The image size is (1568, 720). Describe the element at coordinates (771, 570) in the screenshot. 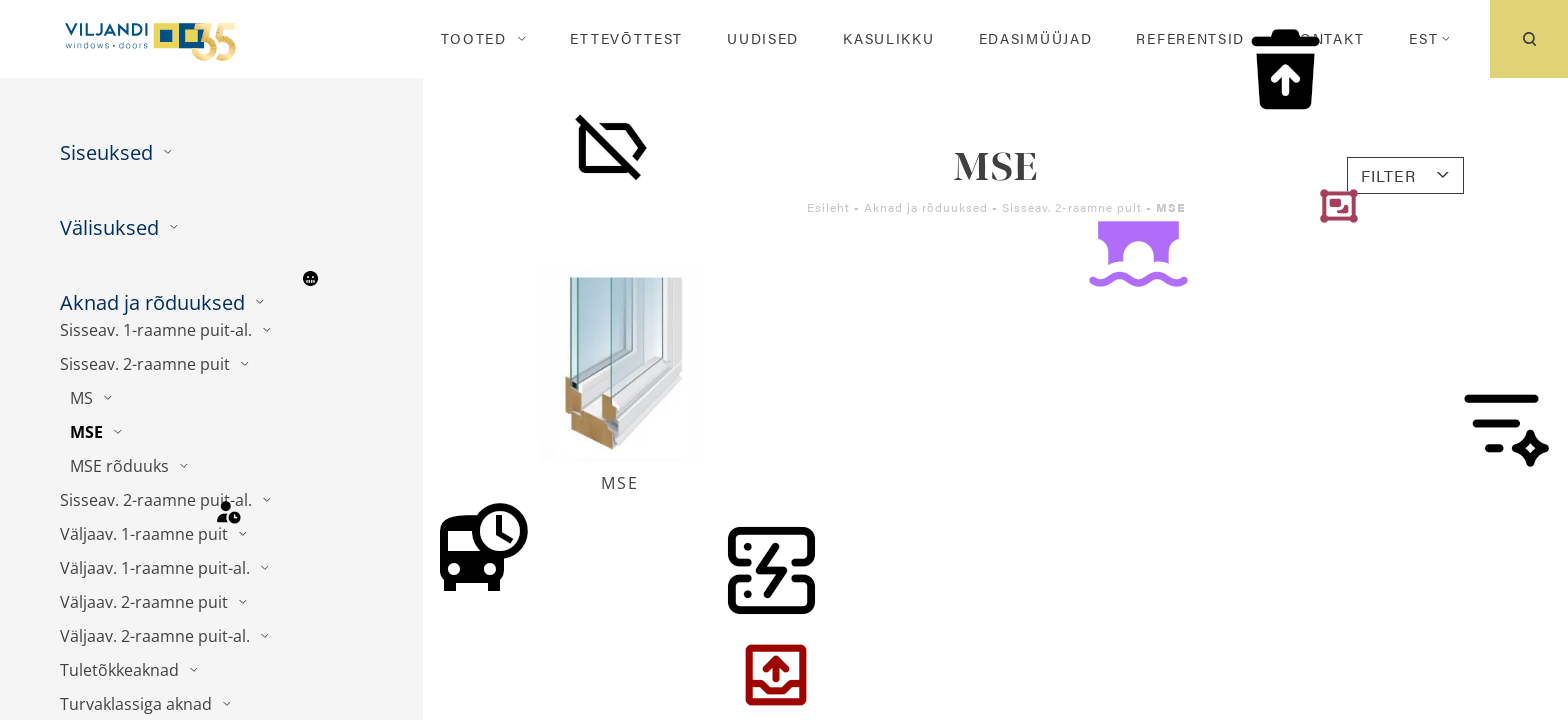

I see `indicates server failure or crash` at that location.